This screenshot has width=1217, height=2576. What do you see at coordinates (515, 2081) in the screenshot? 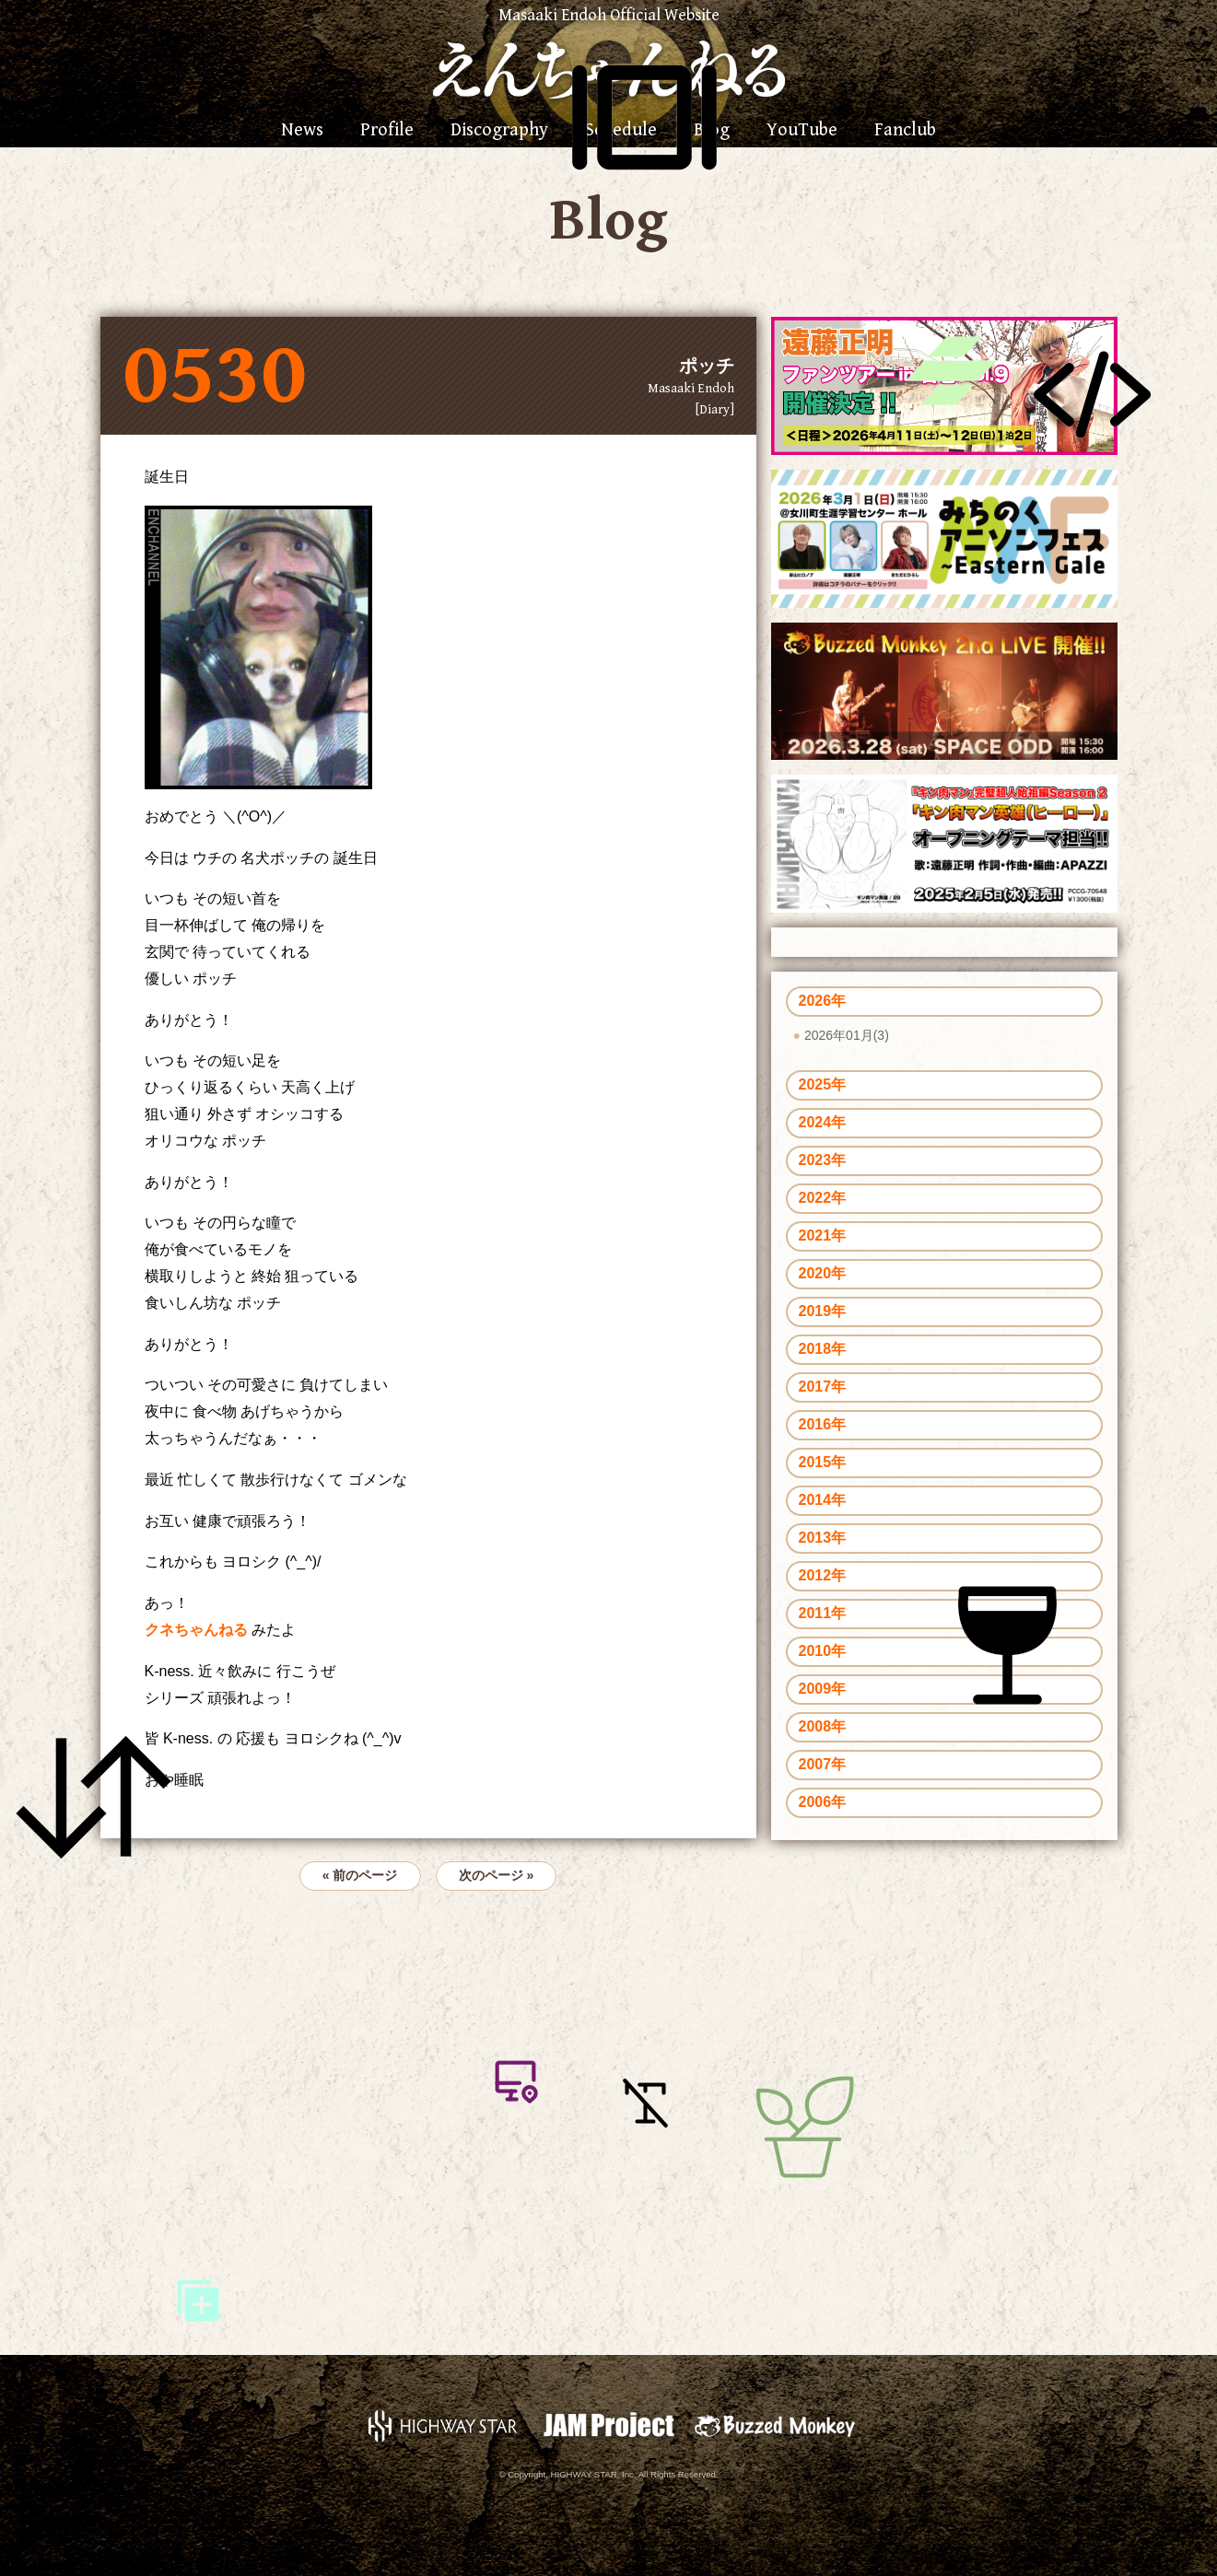
I see `view device location on map` at bounding box center [515, 2081].